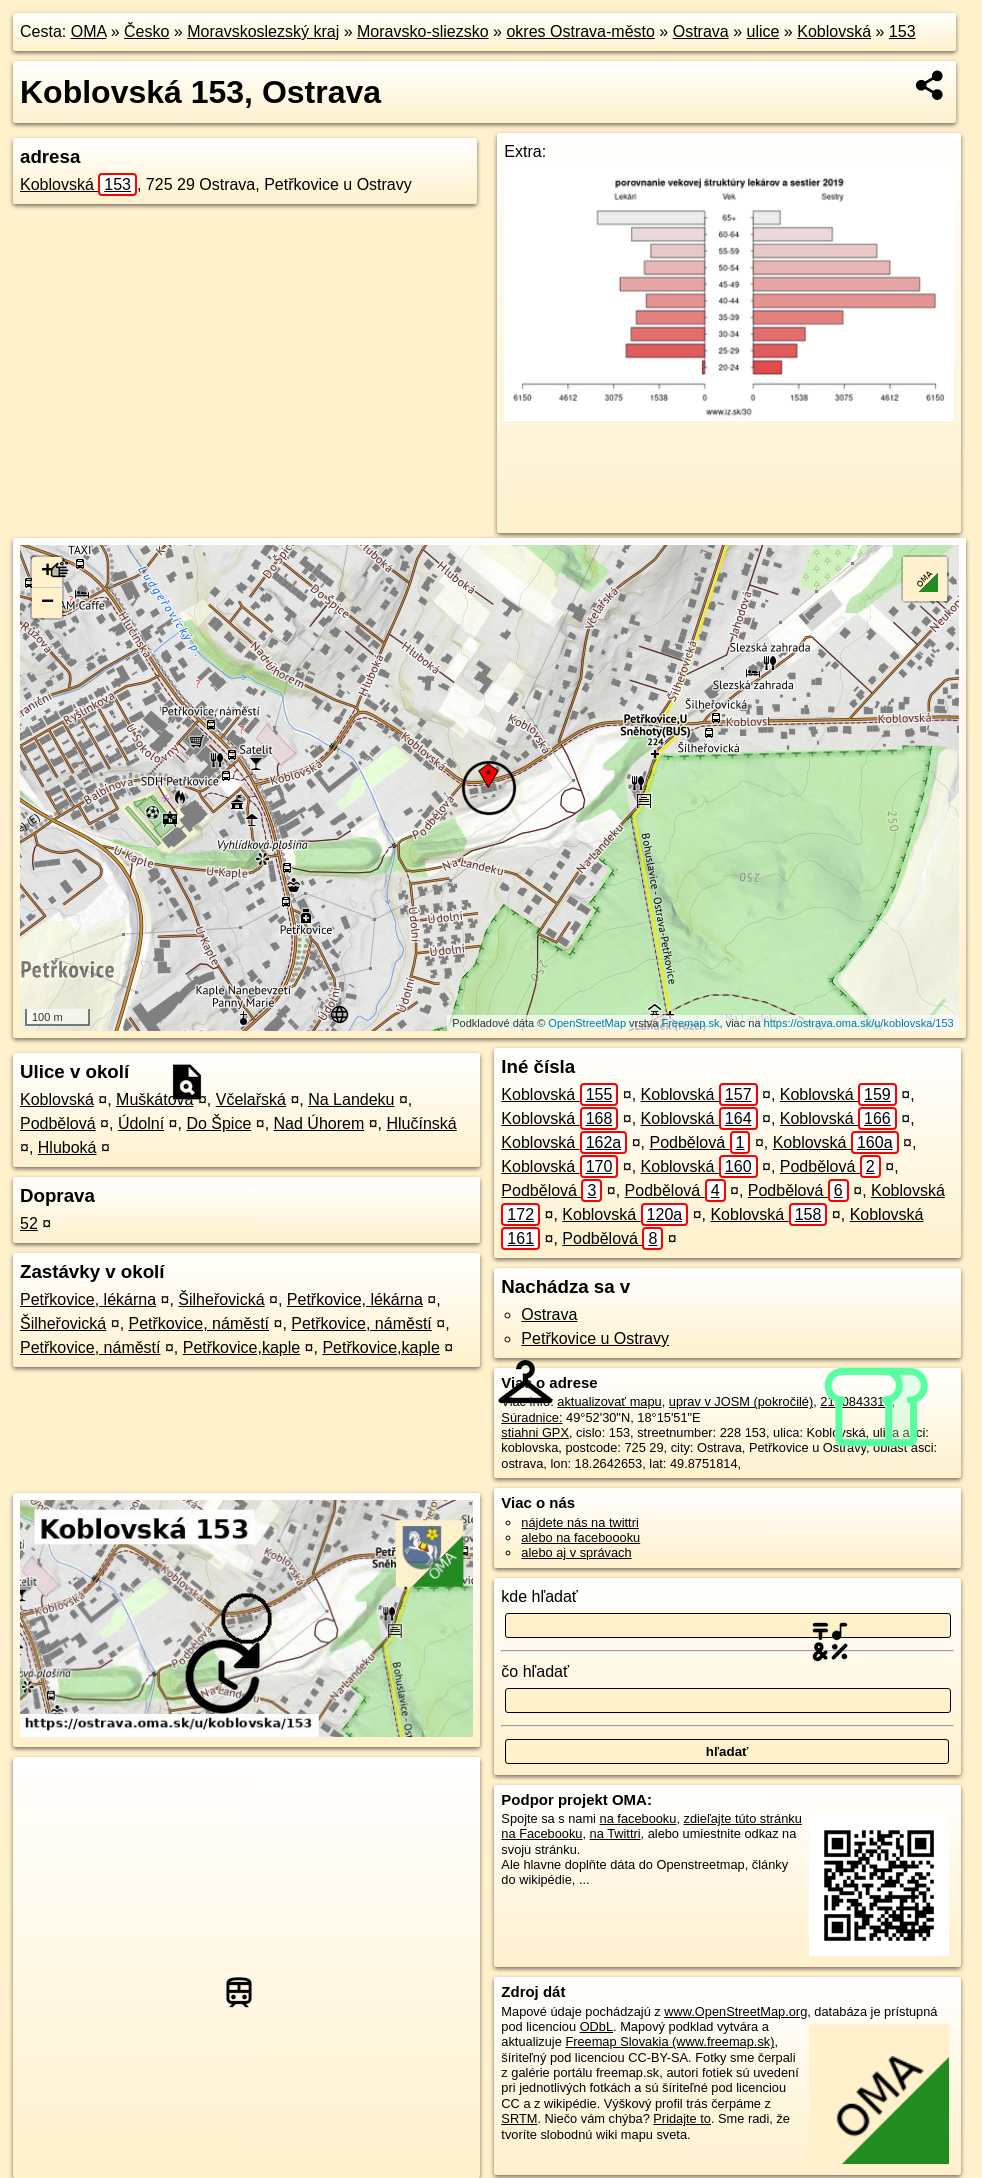 The image size is (982, 2178). What do you see at coordinates (830, 1642) in the screenshot?
I see `access special characters and symbols keyboard` at bounding box center [830, 1642].